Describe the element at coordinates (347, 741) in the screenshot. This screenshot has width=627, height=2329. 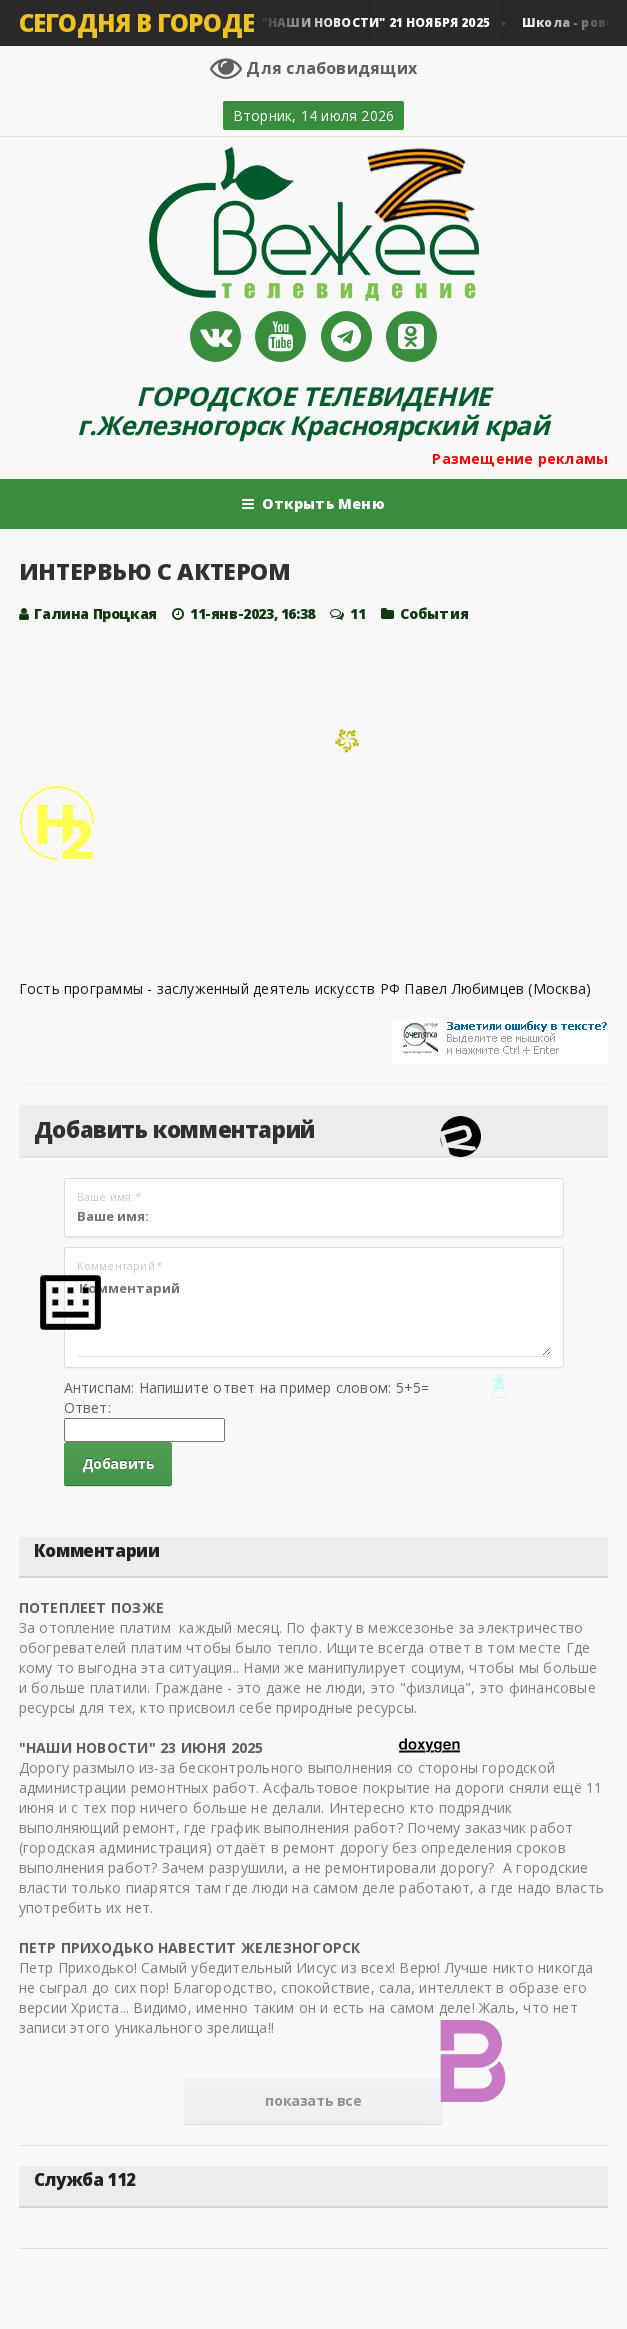
I see `almalinux operating system logo` at that location.